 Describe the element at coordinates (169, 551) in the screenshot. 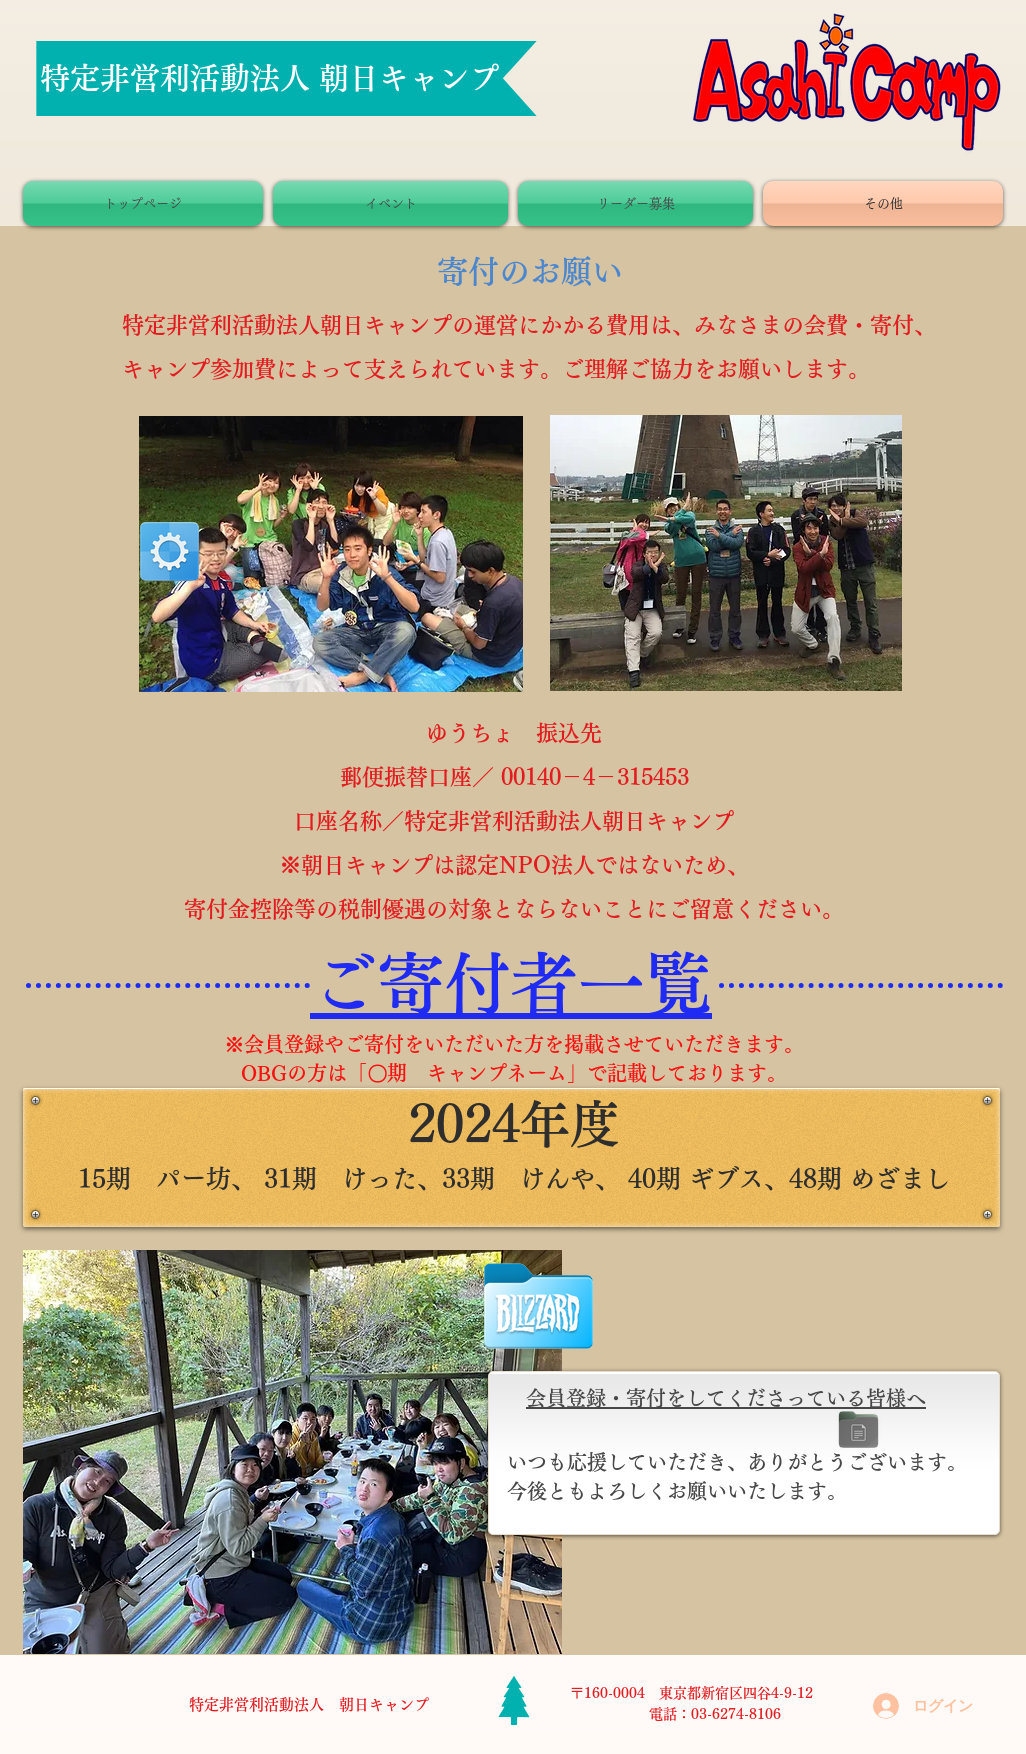

I see `windows executable file type indicator` at that location.